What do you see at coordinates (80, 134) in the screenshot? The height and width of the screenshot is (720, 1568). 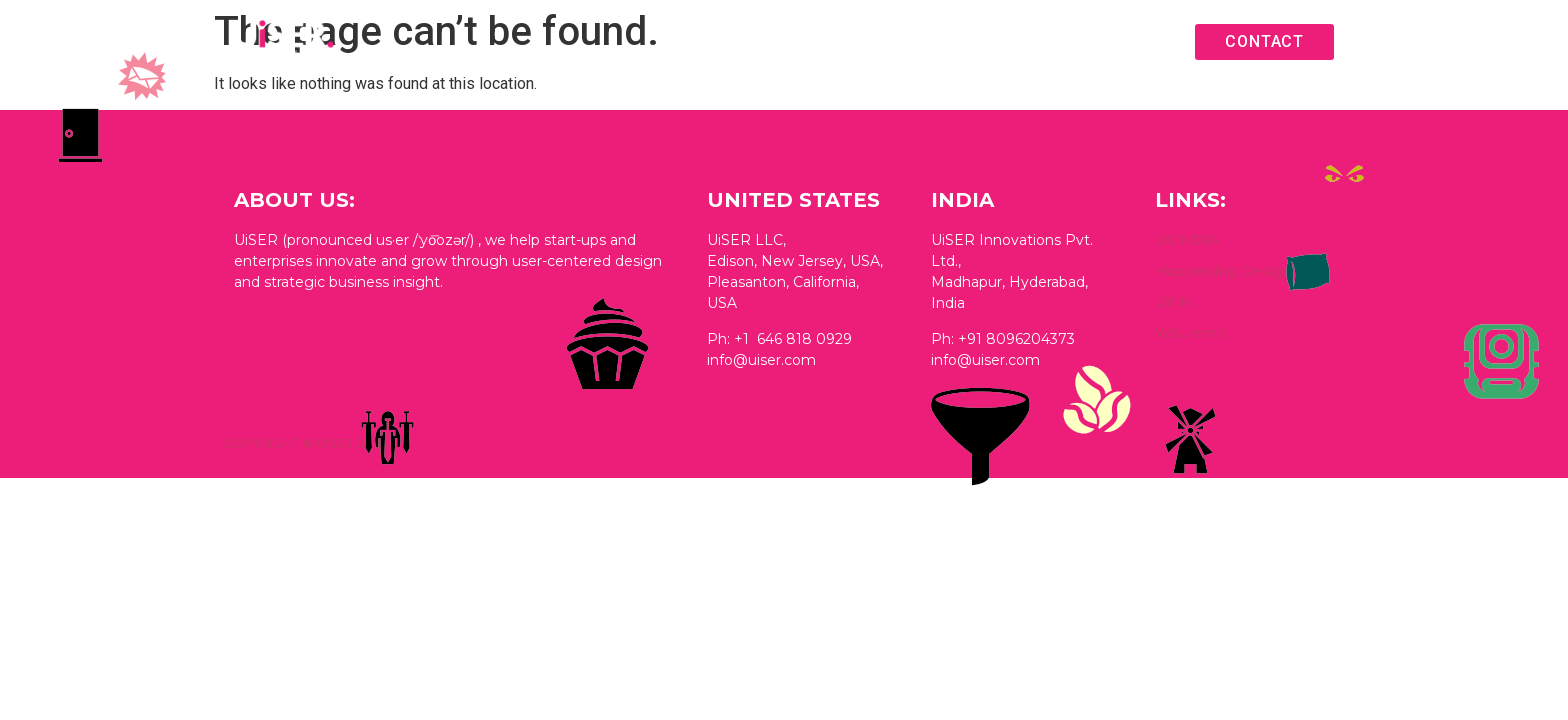 I see `exit the current screen or application` at bounding box center [80, 134].